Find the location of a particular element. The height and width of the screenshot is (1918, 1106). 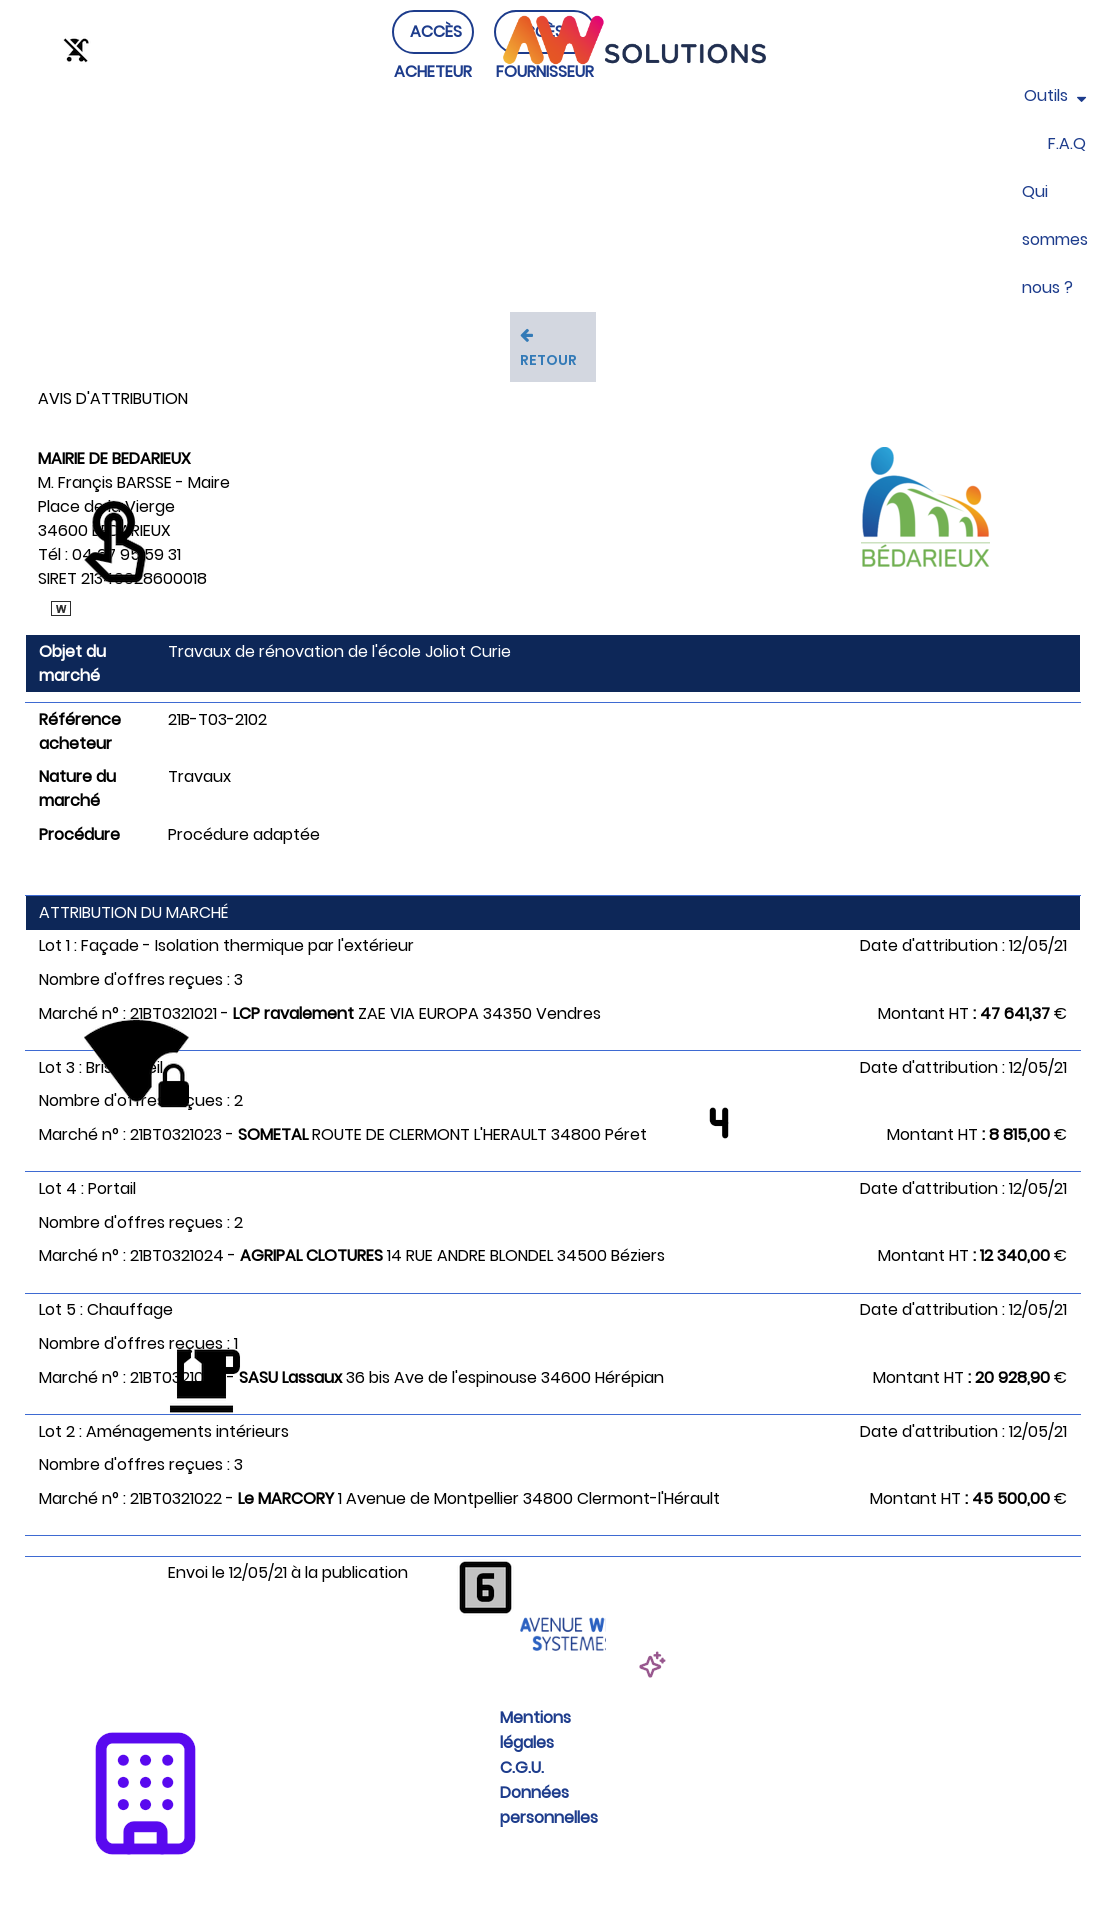

connected to a secure or password-protected wifi network is located at coordinates (136, 1063).